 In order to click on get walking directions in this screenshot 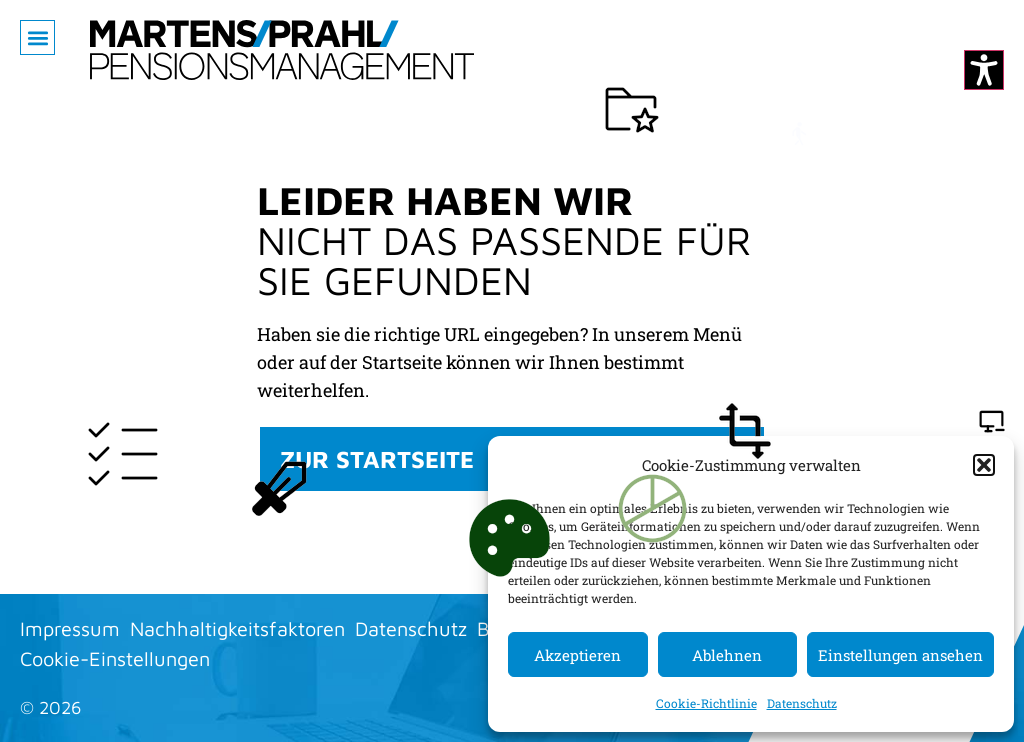, I will do `click(799, 133)`.